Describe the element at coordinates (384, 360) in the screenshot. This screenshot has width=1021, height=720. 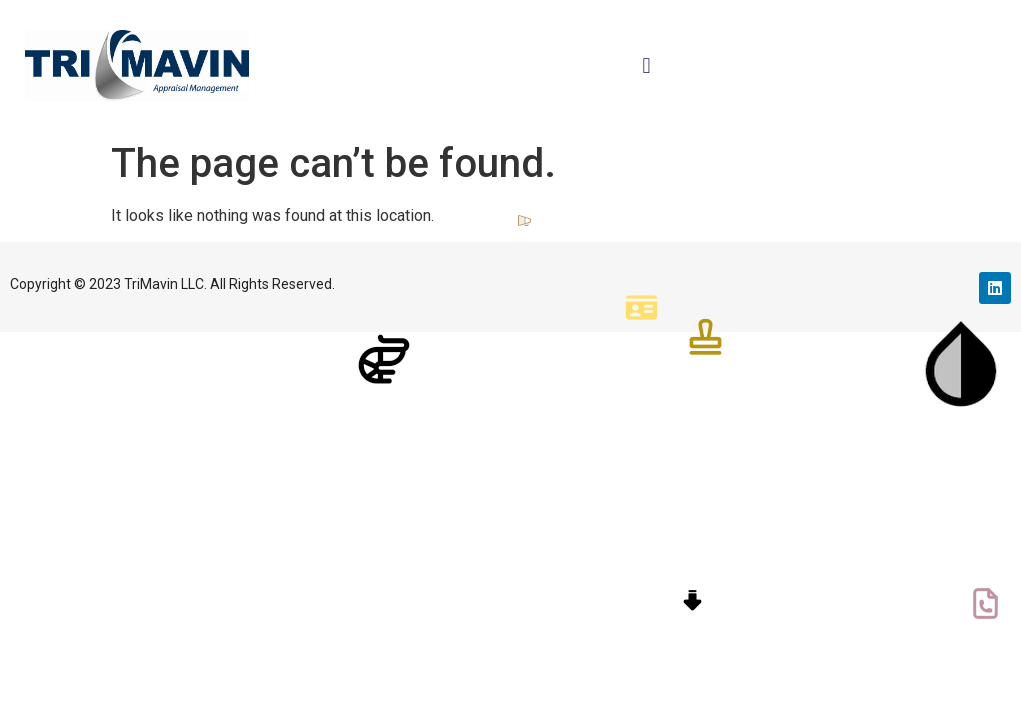
I see `select shrimp or shellfish as a food preference` at that location.